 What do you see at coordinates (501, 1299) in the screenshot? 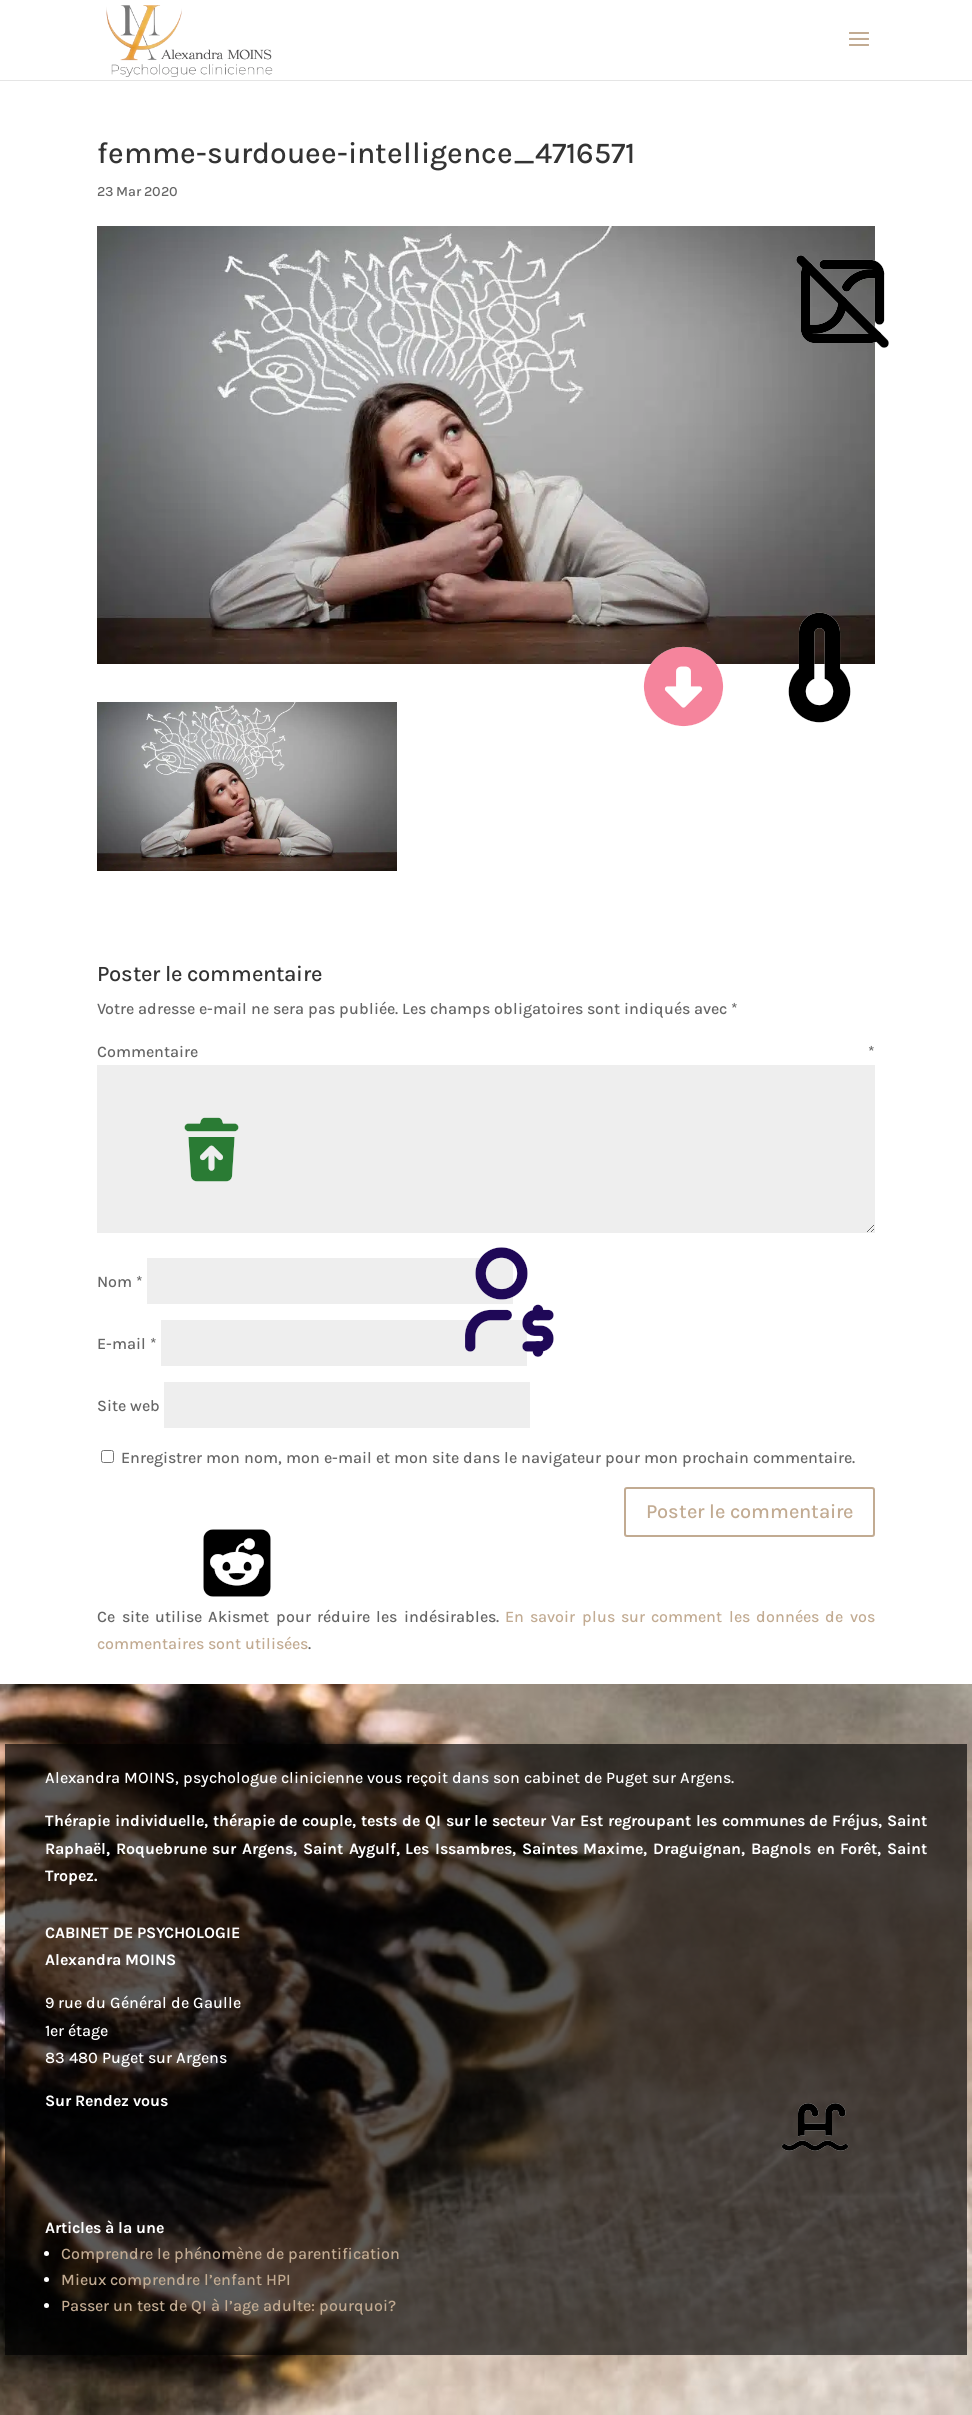
I see `view user payment or billing information` at bounding box center [501, 1299].